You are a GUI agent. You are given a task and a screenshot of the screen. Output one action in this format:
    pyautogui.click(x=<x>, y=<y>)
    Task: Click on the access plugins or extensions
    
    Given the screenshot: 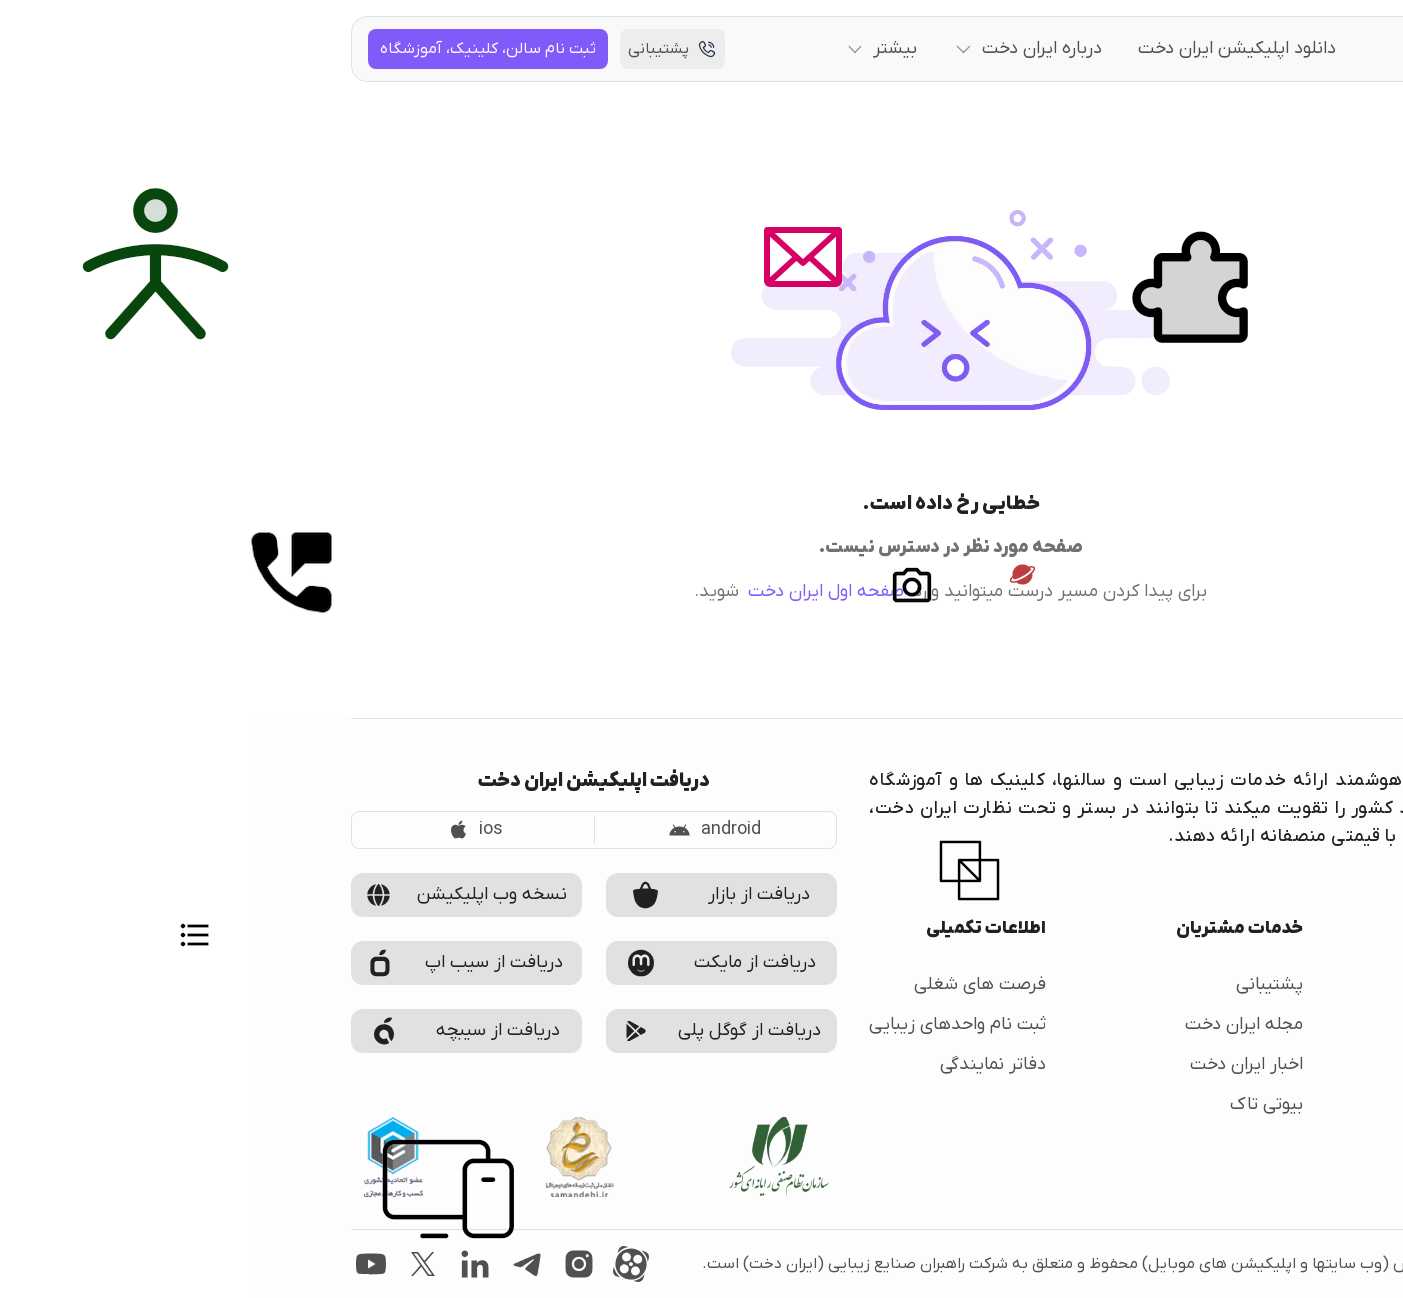 What is the action you would take?
    pyautogui.click(x=1196, y=291)
    